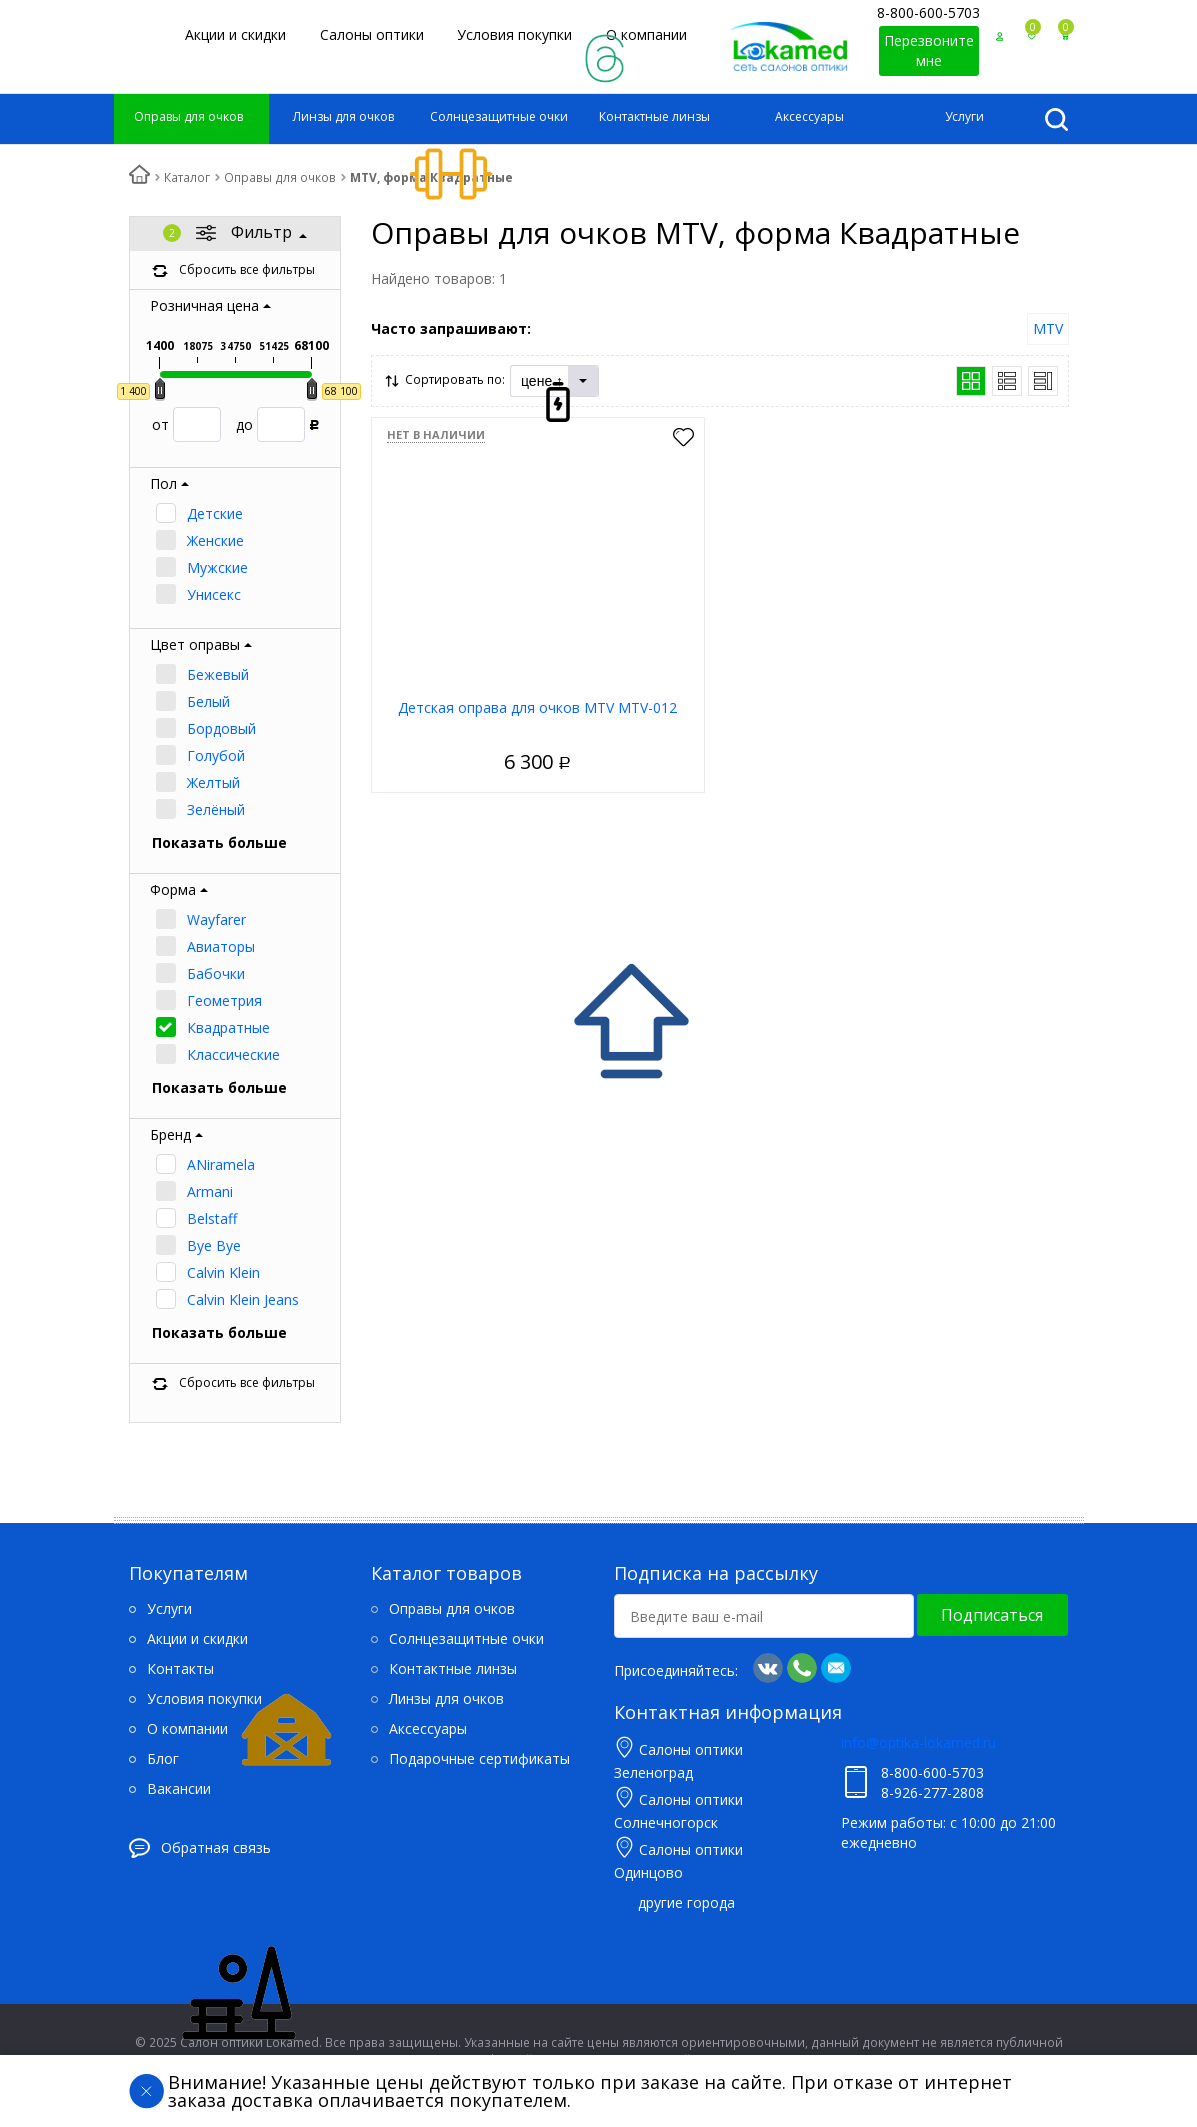 This screenshot has width=1197, height=2127. Describe the element at coordinates (558, 402) in the screenshot. I see `indicates device is currently charging` at that location.